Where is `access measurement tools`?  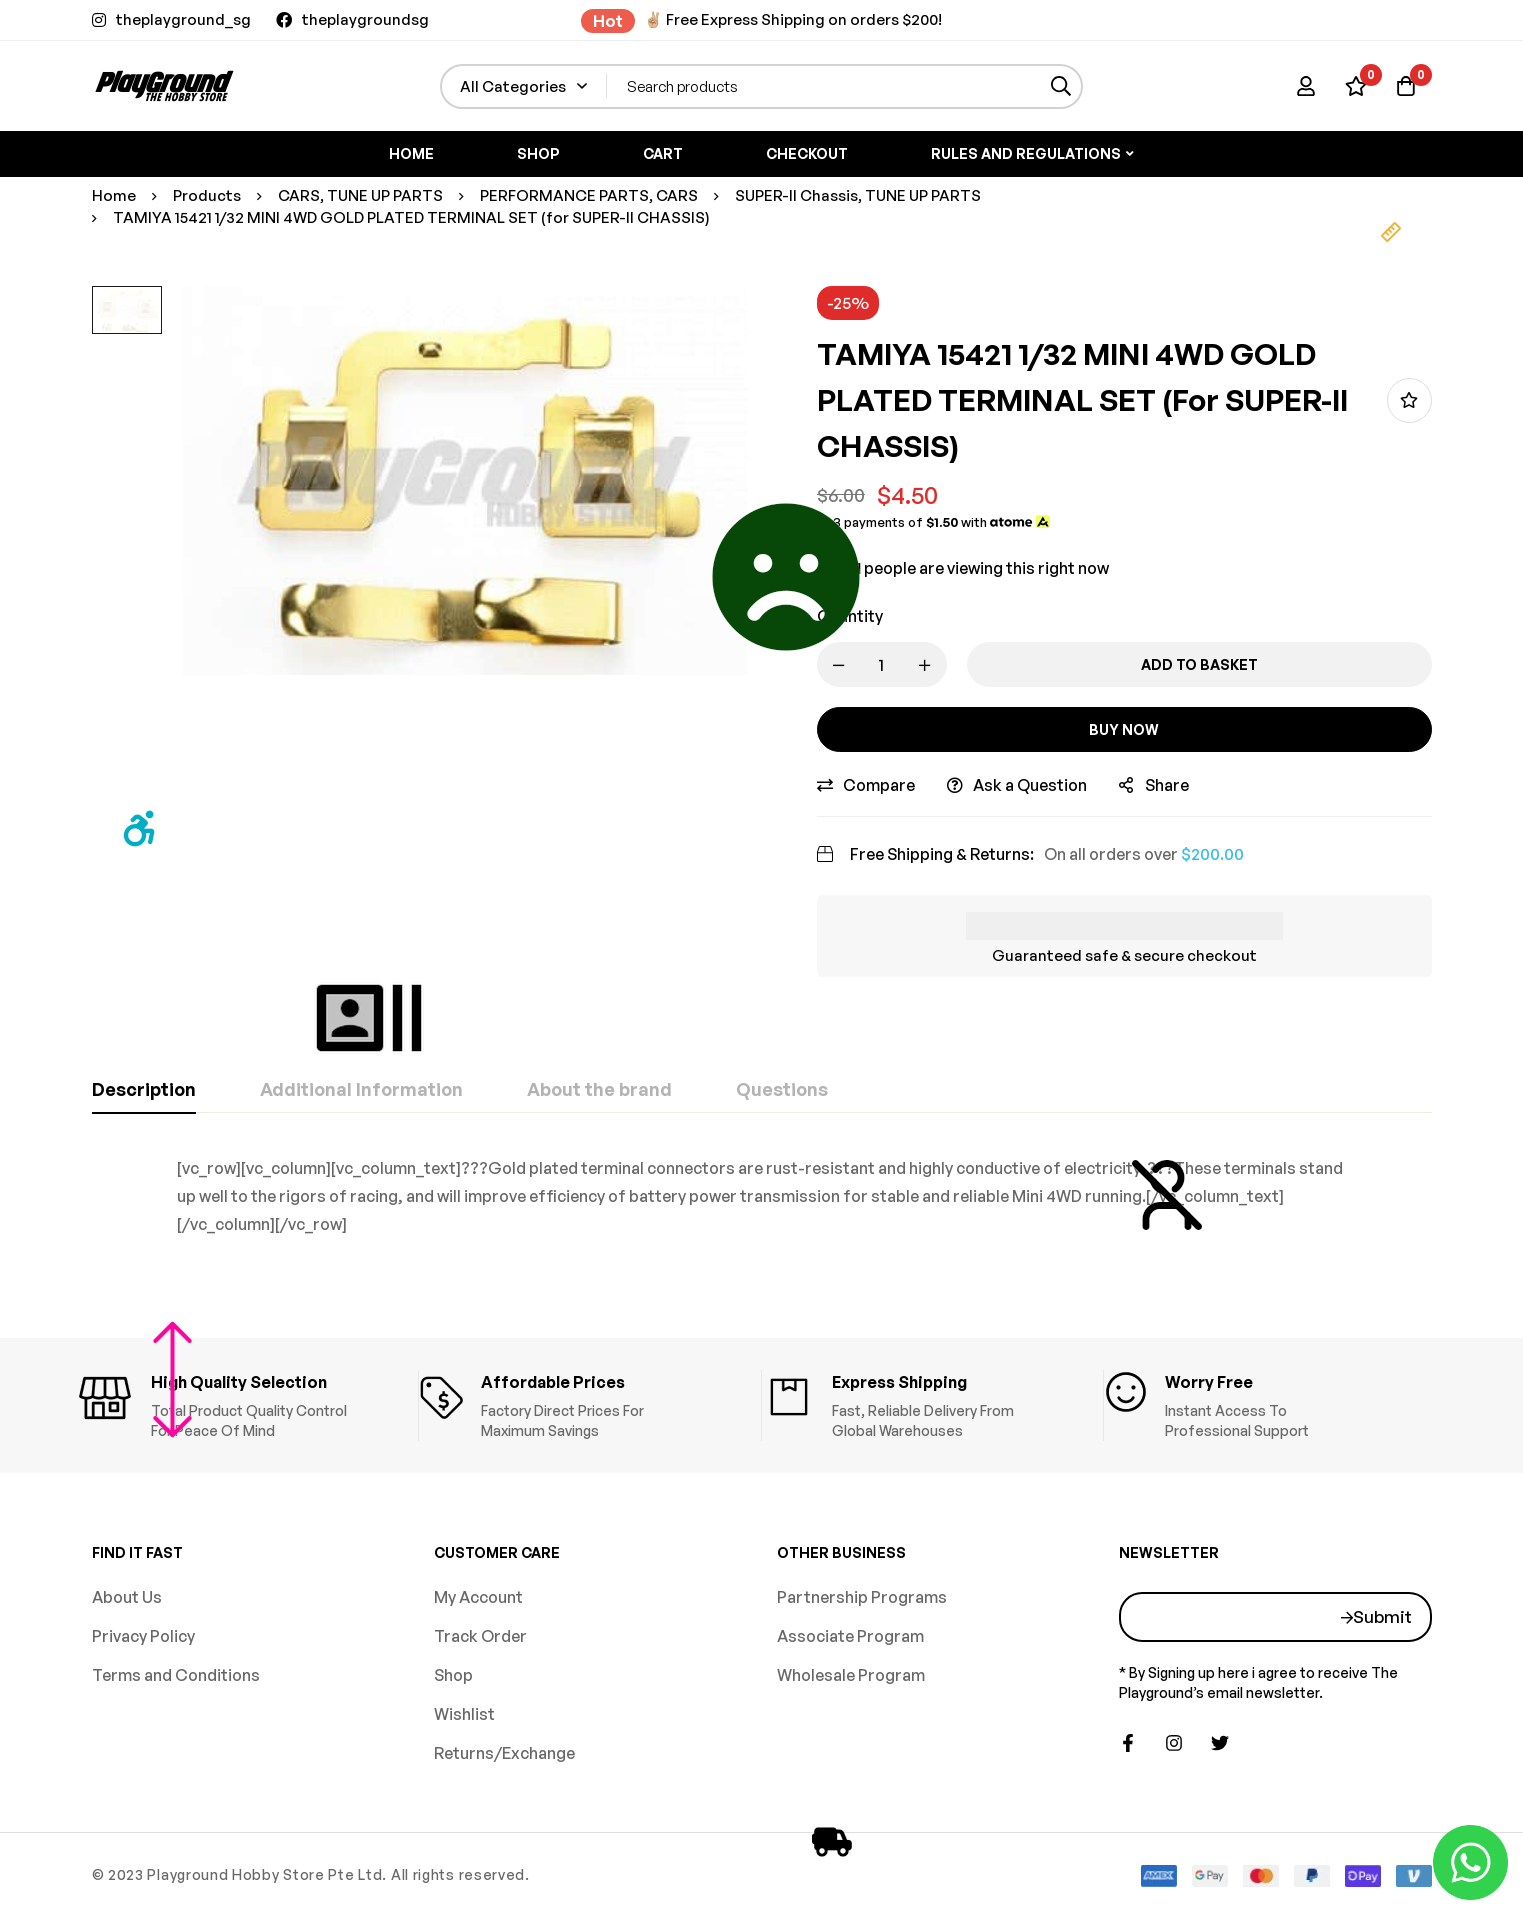 access measurement tools is located at coordinates (1391, 232).